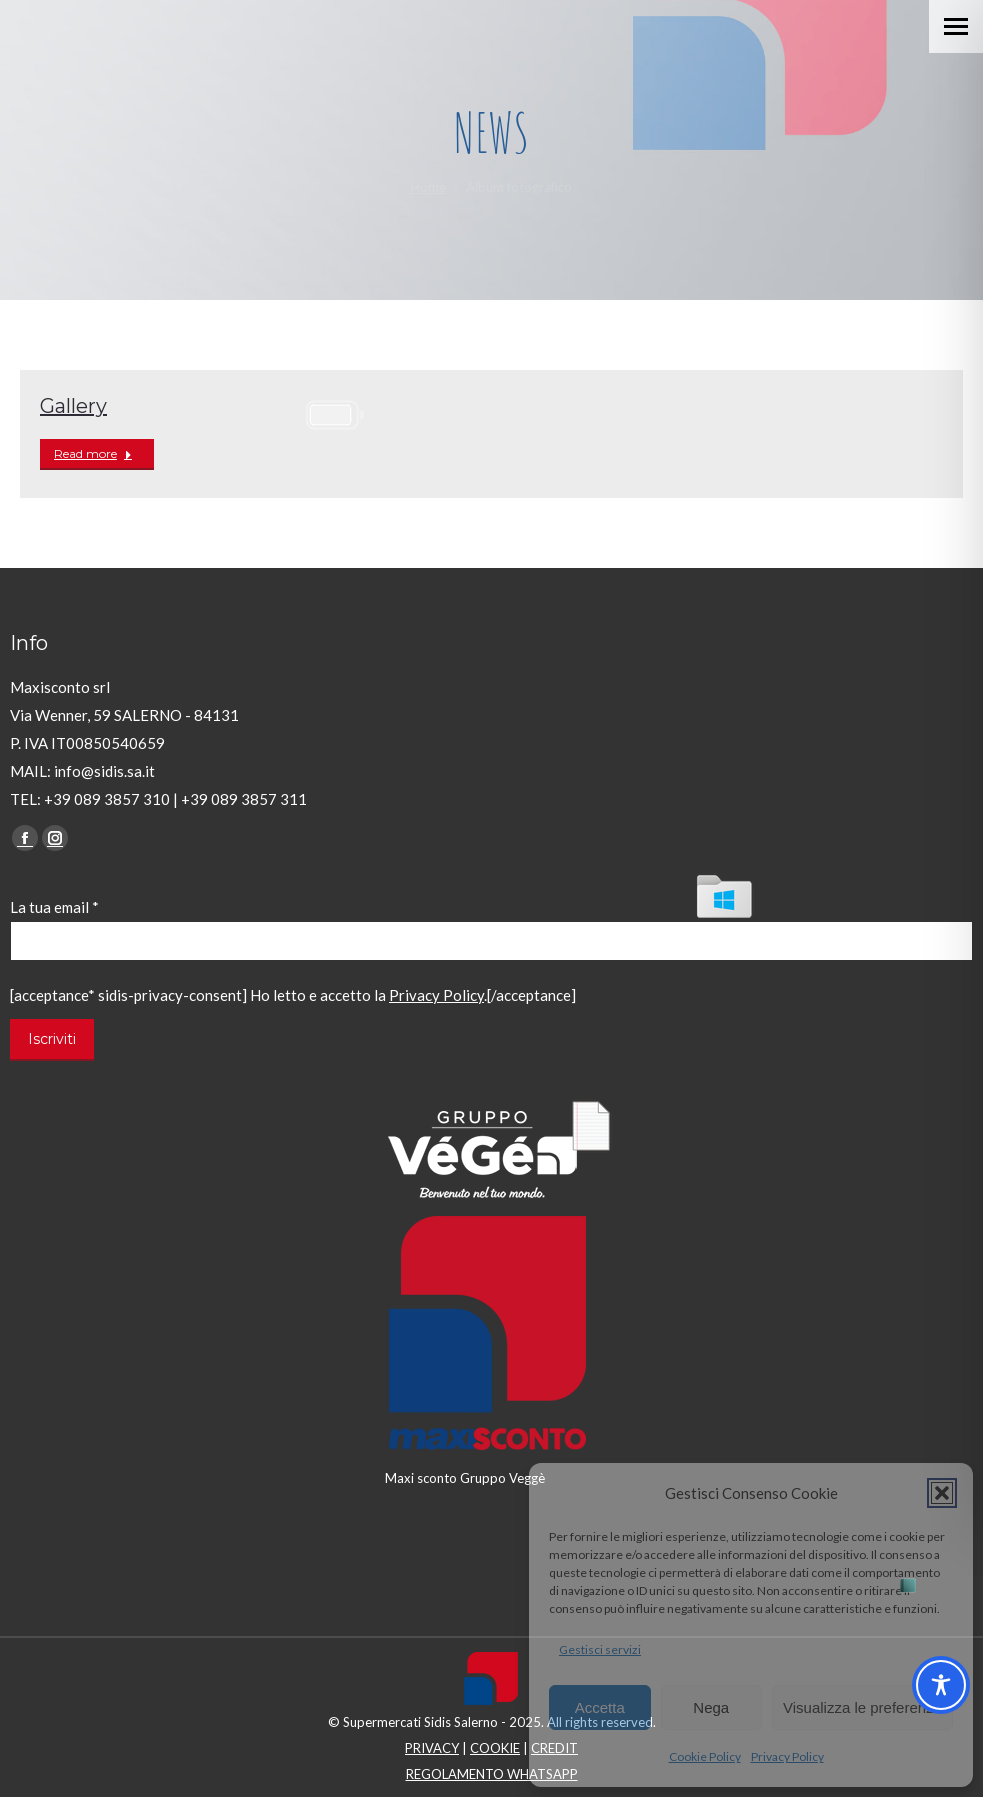 Image resolution: width=983 pixels, height=1797 pixels. I want to click on open a text document, so click(591, 1126).